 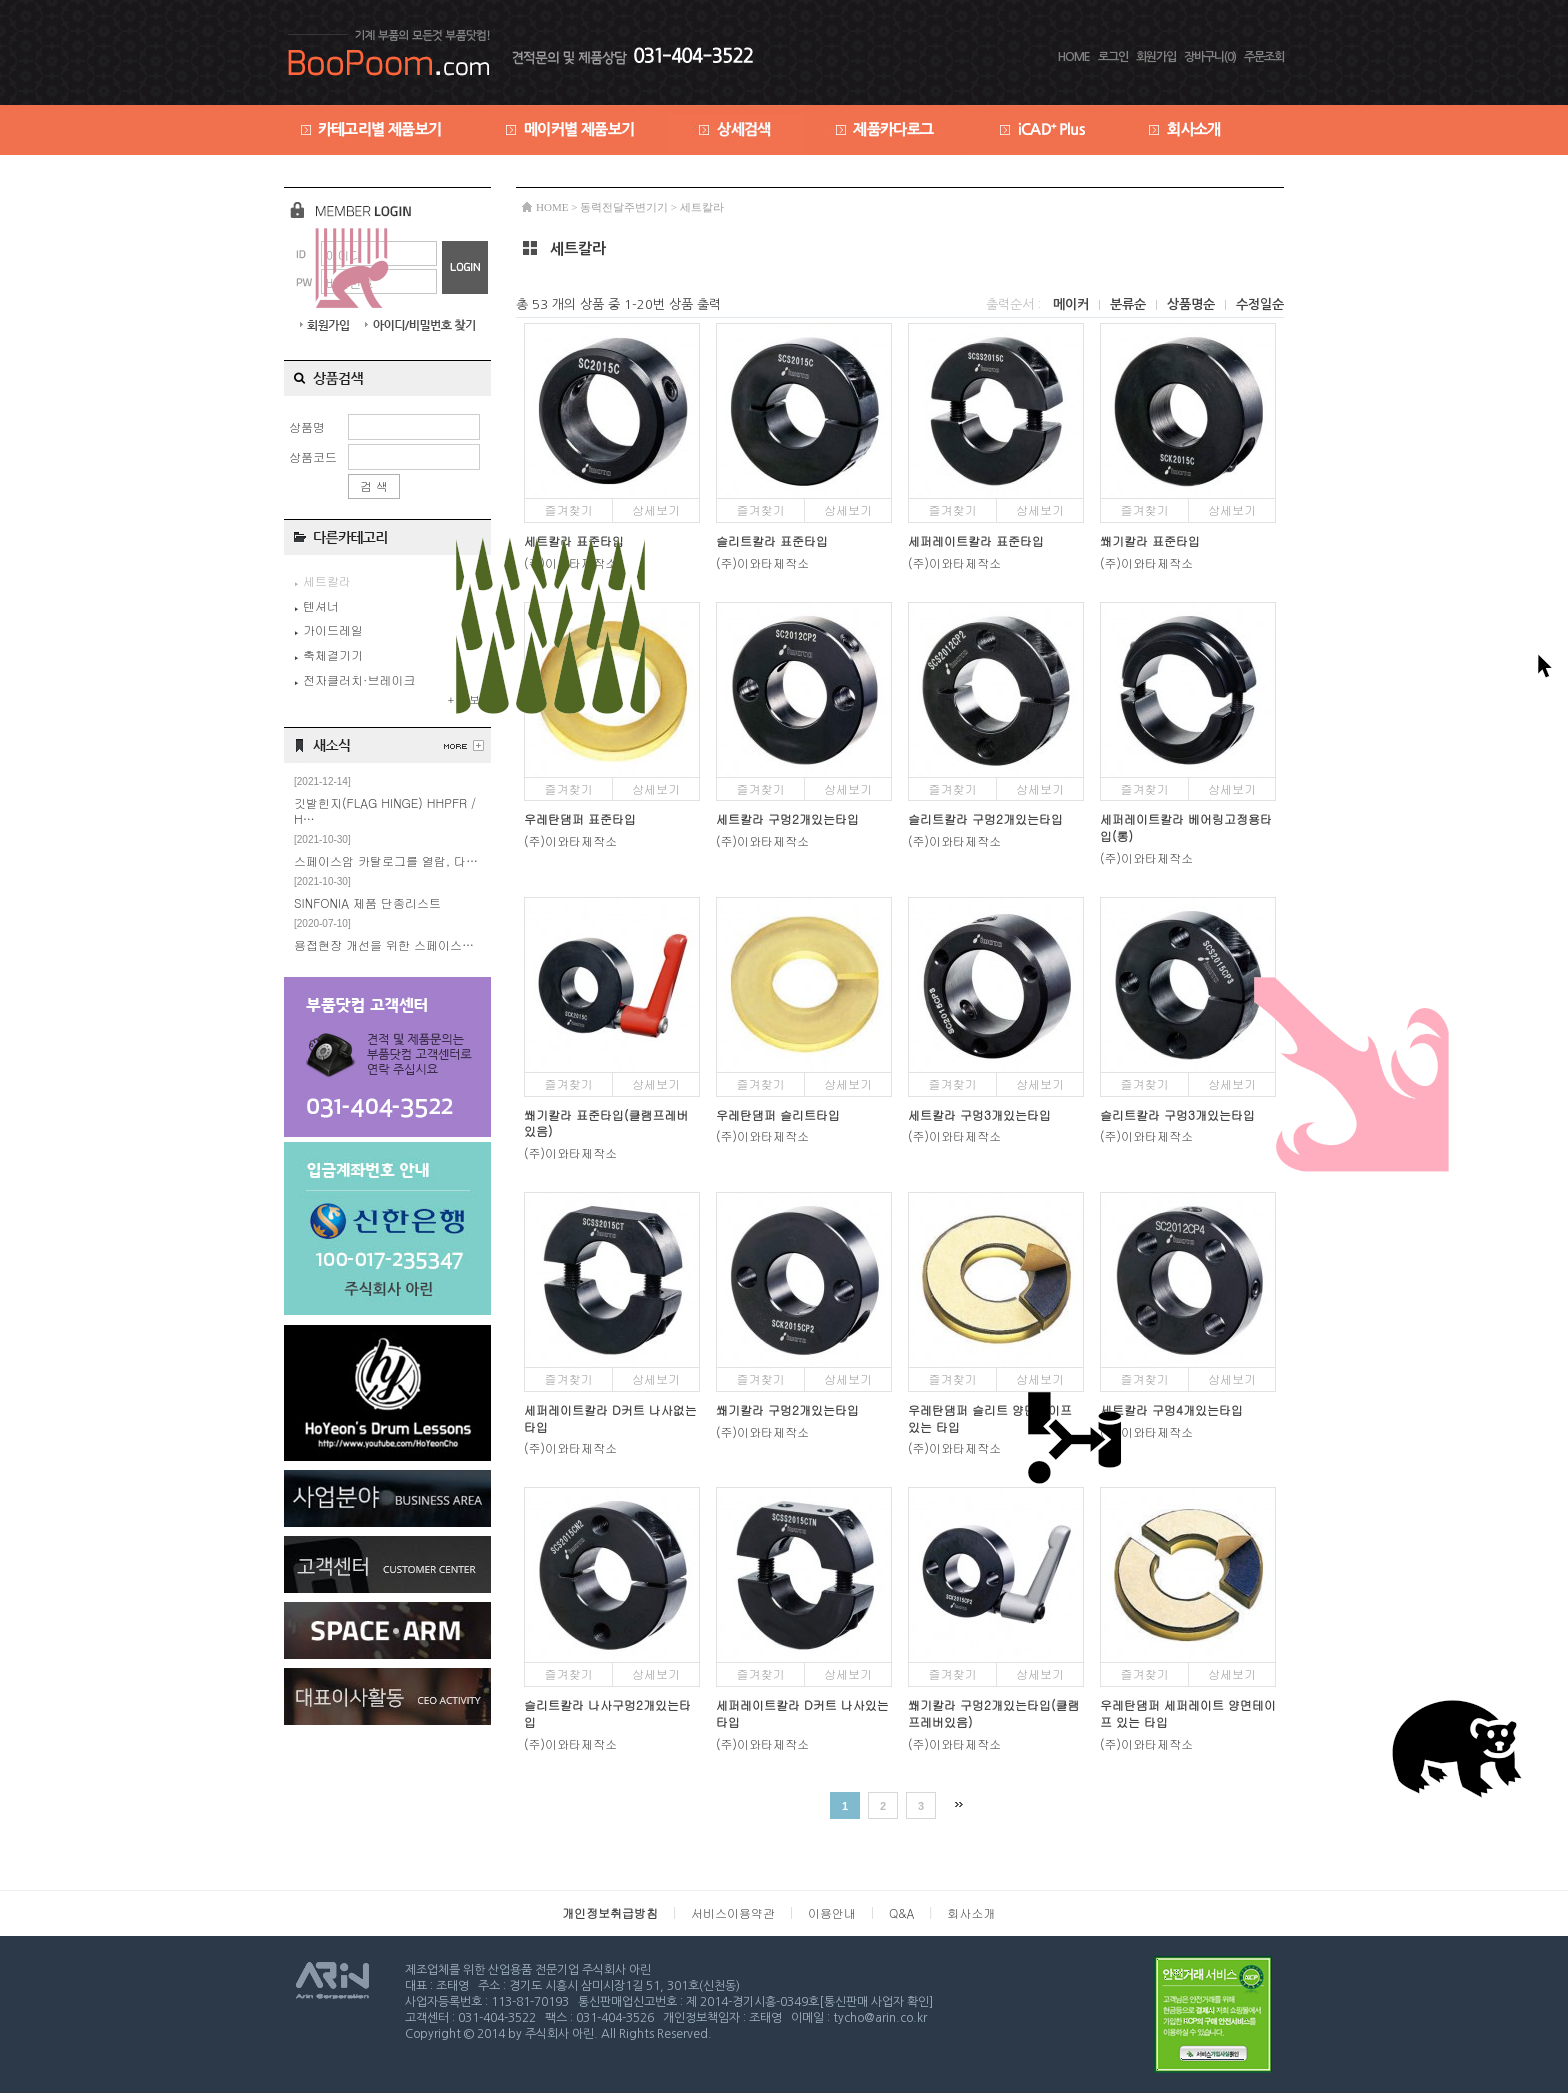 I want to click on polar bear icon for wildlife or arctic-themed game, so click(x=1457, y=1749).